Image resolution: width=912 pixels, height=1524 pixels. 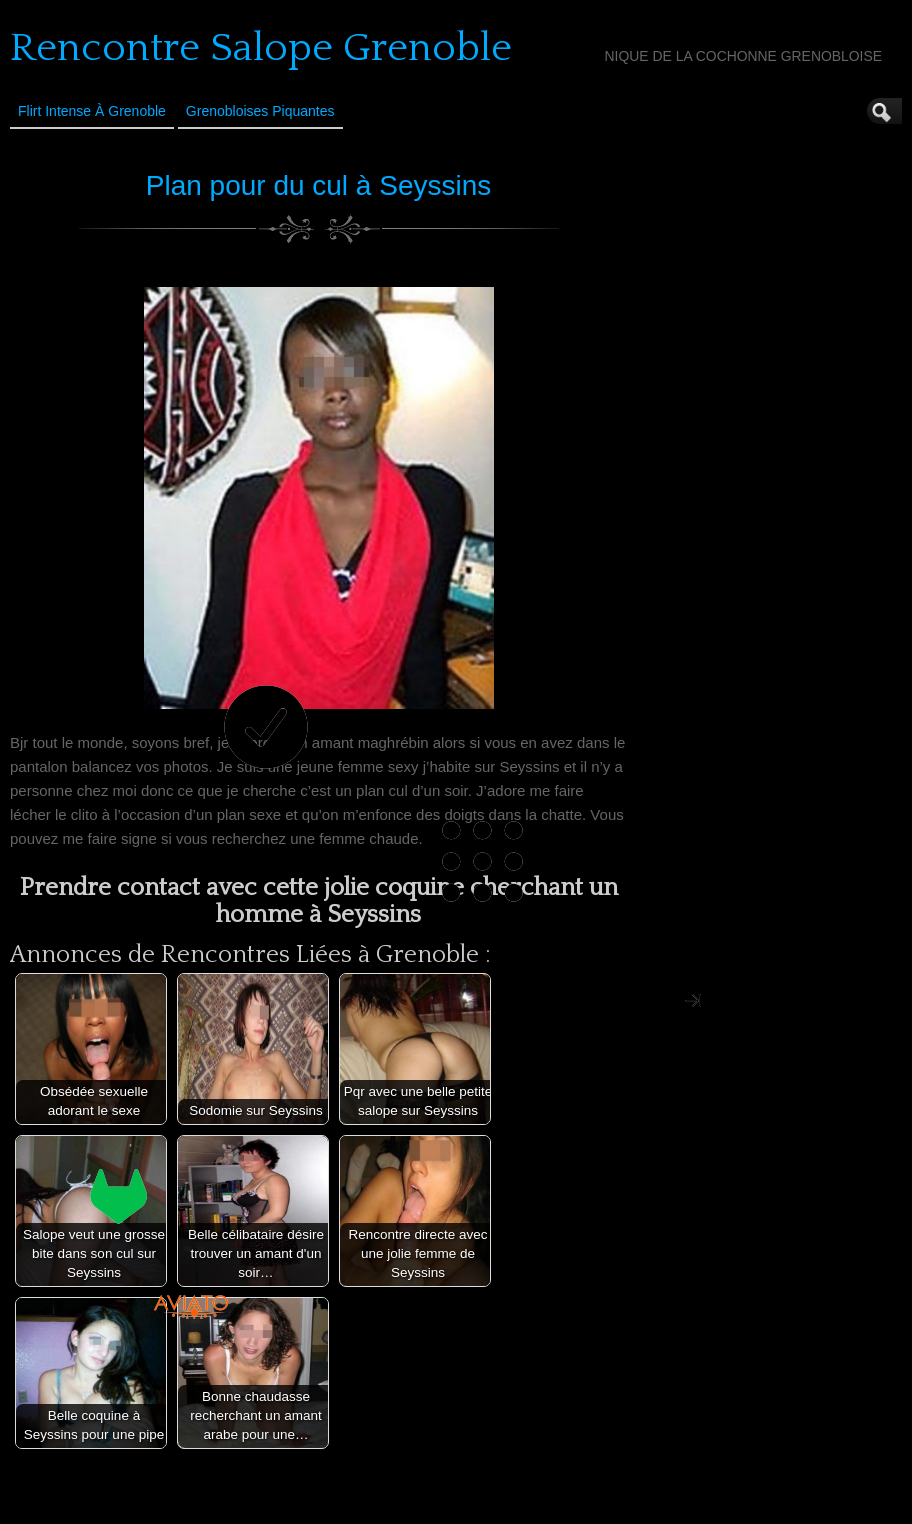 What do you see at coordinates (191, 1307) in the screenshot?
I see `aviato company logo from the tv series silicon valley` at bounding box center [191, 1307].